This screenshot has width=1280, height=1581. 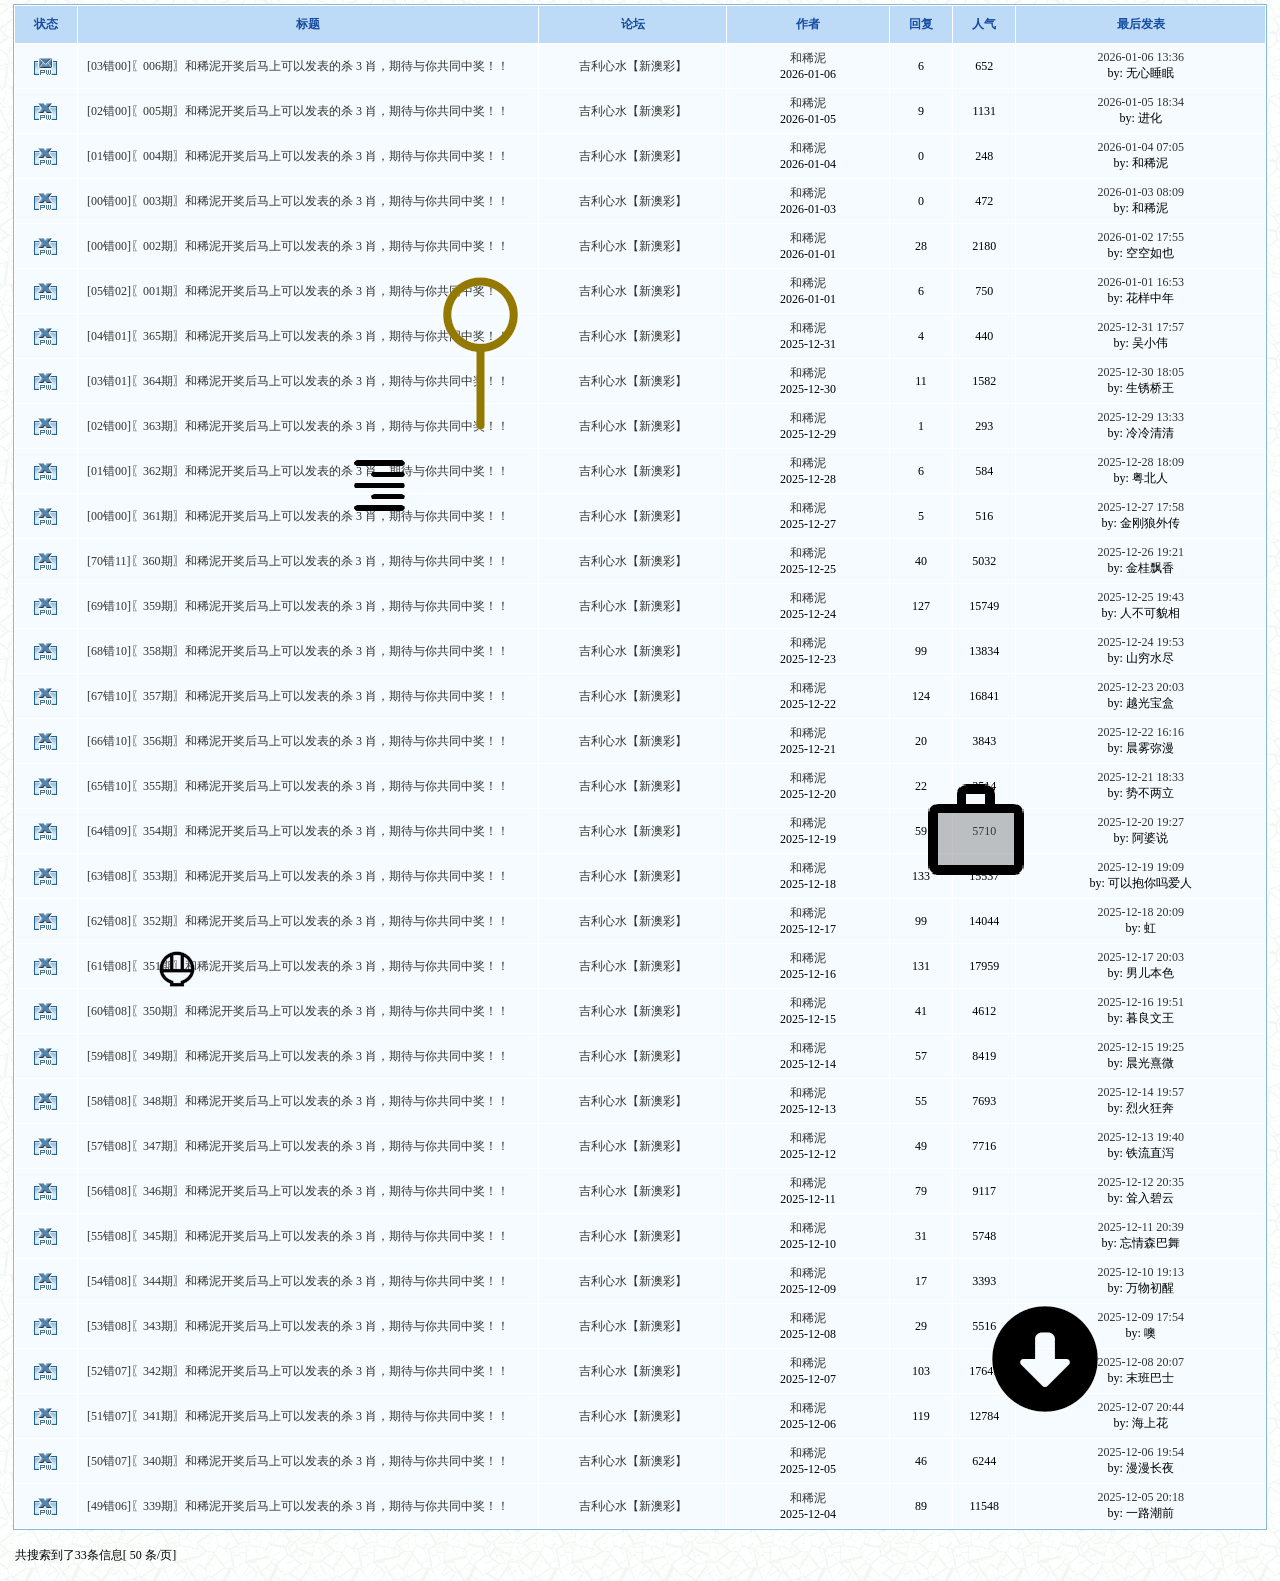 What do you see at coordinates (480, 353) in the screenshot?
I see `mark a location on the map` at bounding box center [480, 353].